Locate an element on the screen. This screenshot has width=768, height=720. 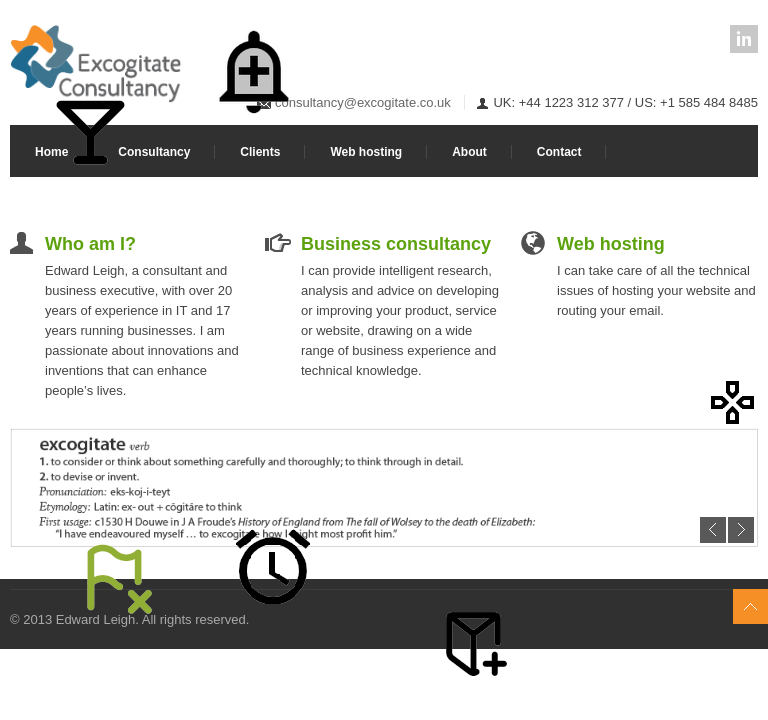
add a new alert or notification is located at coordinates (254, 71).